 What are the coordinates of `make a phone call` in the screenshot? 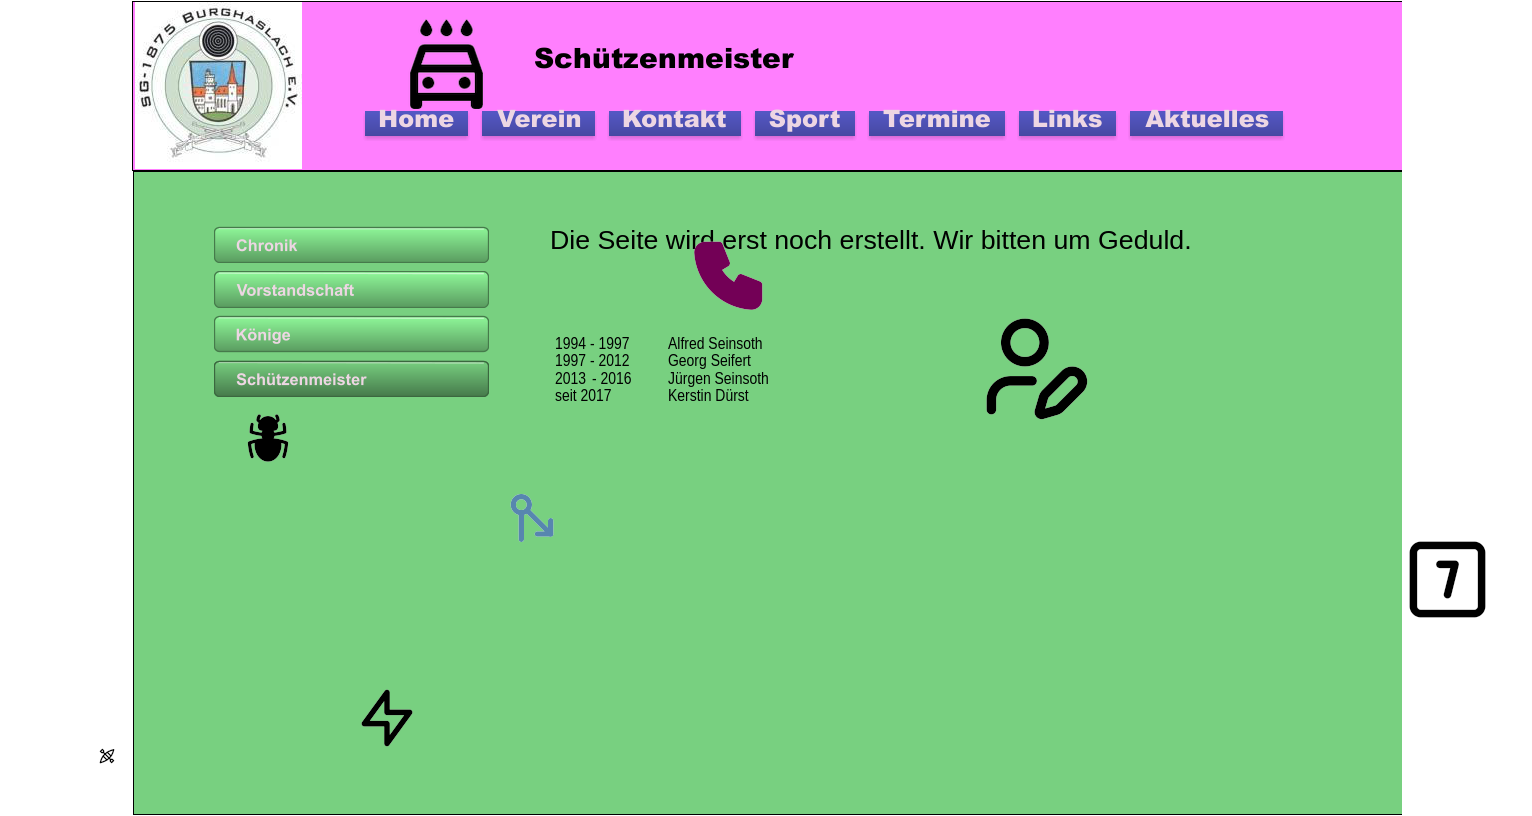 It's located at (730, 274).